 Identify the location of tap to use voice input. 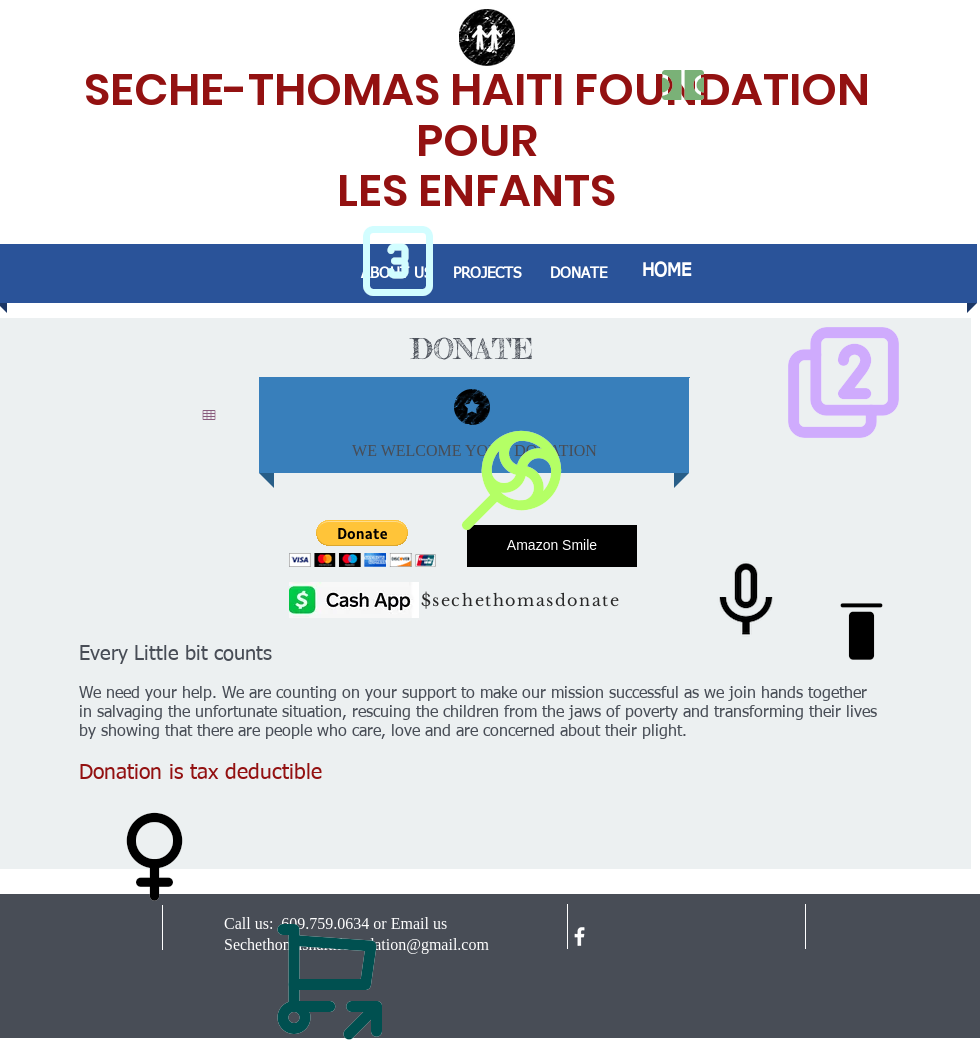
(746, 597).